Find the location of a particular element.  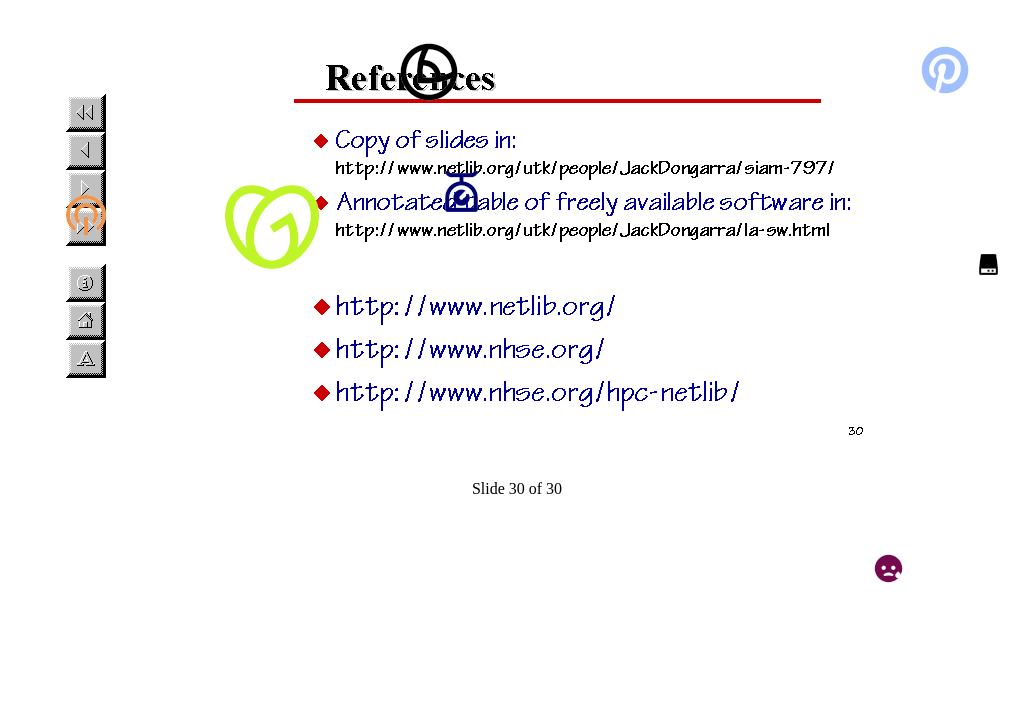

indicate negative feedback or dissatisfaction is located at coordinates (888, 568).